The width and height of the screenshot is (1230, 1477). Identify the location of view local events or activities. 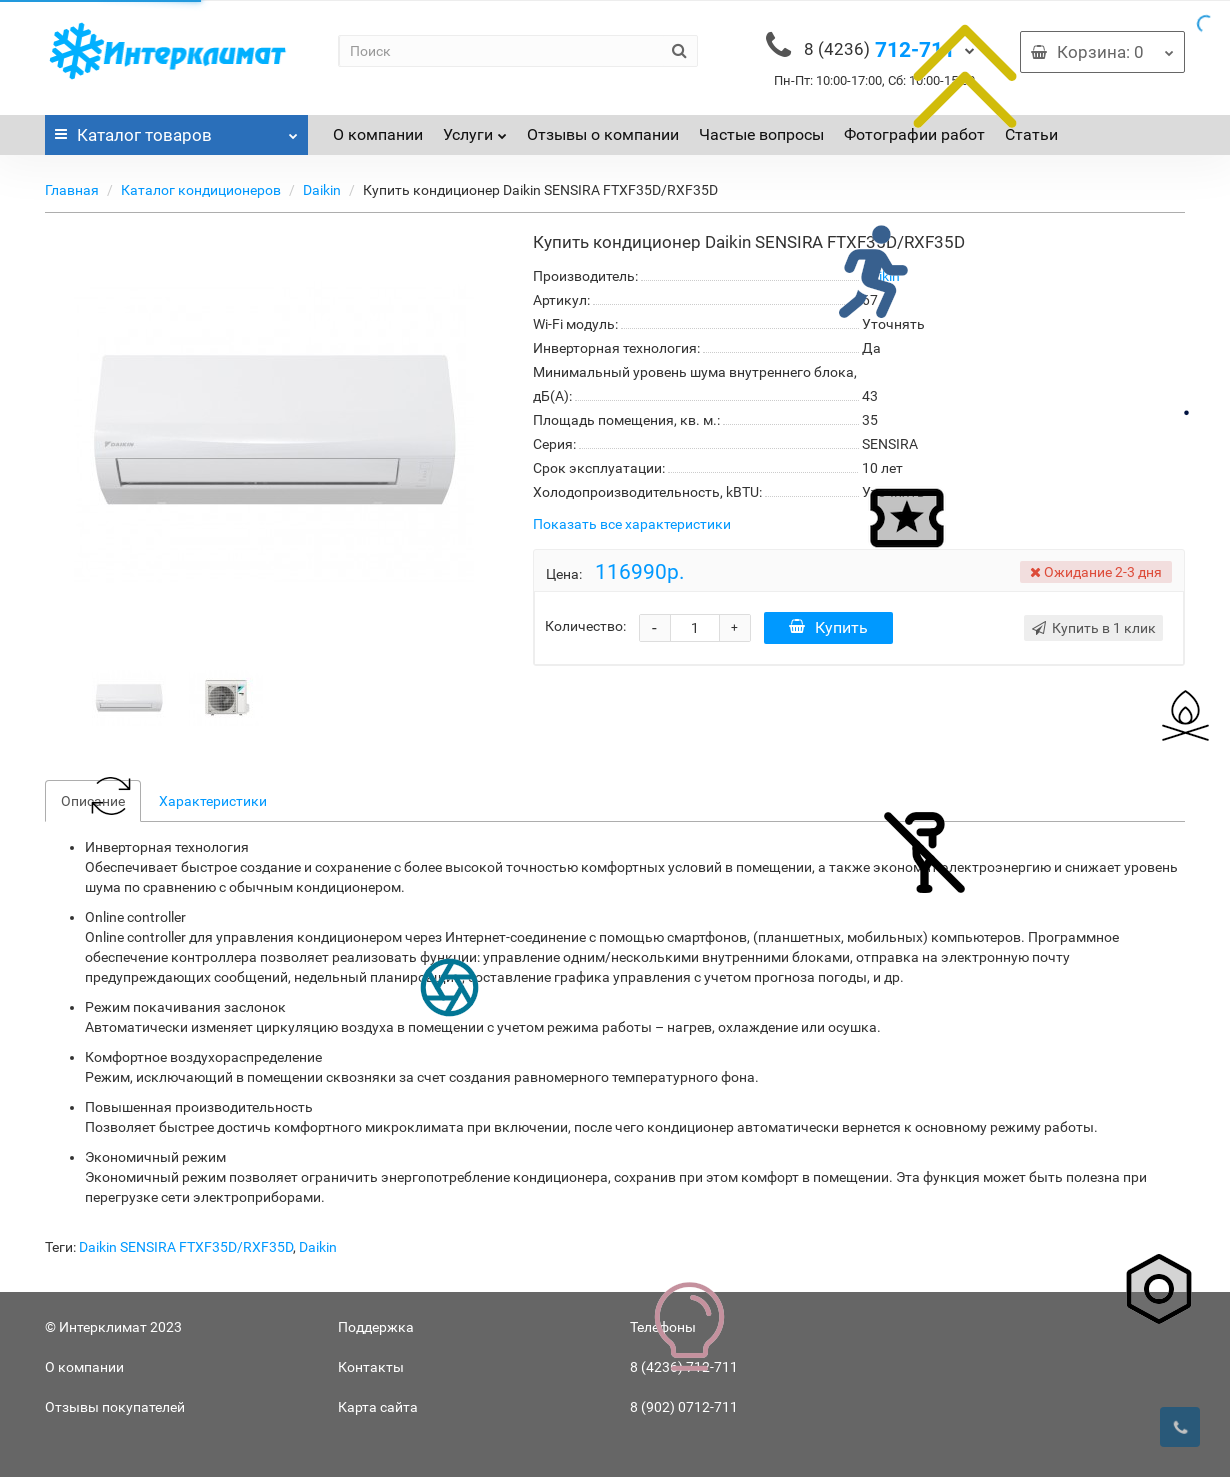
(907, 518).